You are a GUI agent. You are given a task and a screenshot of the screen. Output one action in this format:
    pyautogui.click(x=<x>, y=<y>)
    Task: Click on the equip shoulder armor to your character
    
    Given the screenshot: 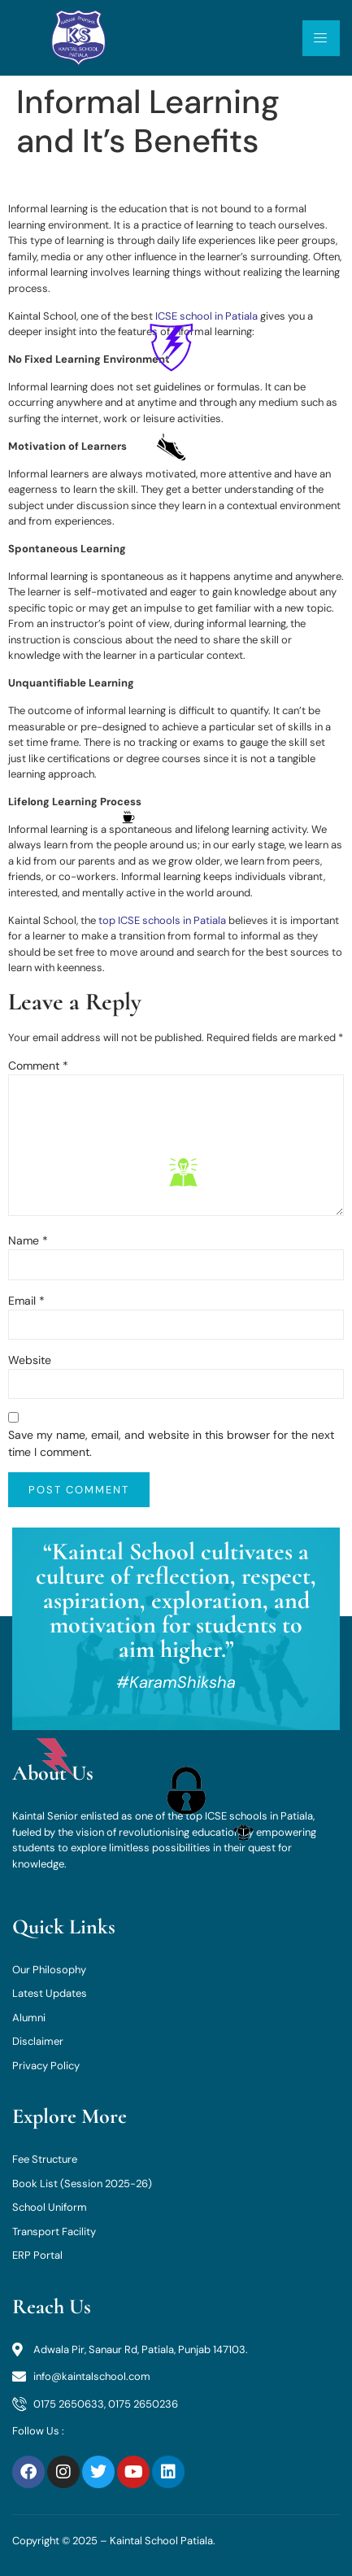 What is the action you would take?
    pyautogui.click(x=243, y=1832)
    